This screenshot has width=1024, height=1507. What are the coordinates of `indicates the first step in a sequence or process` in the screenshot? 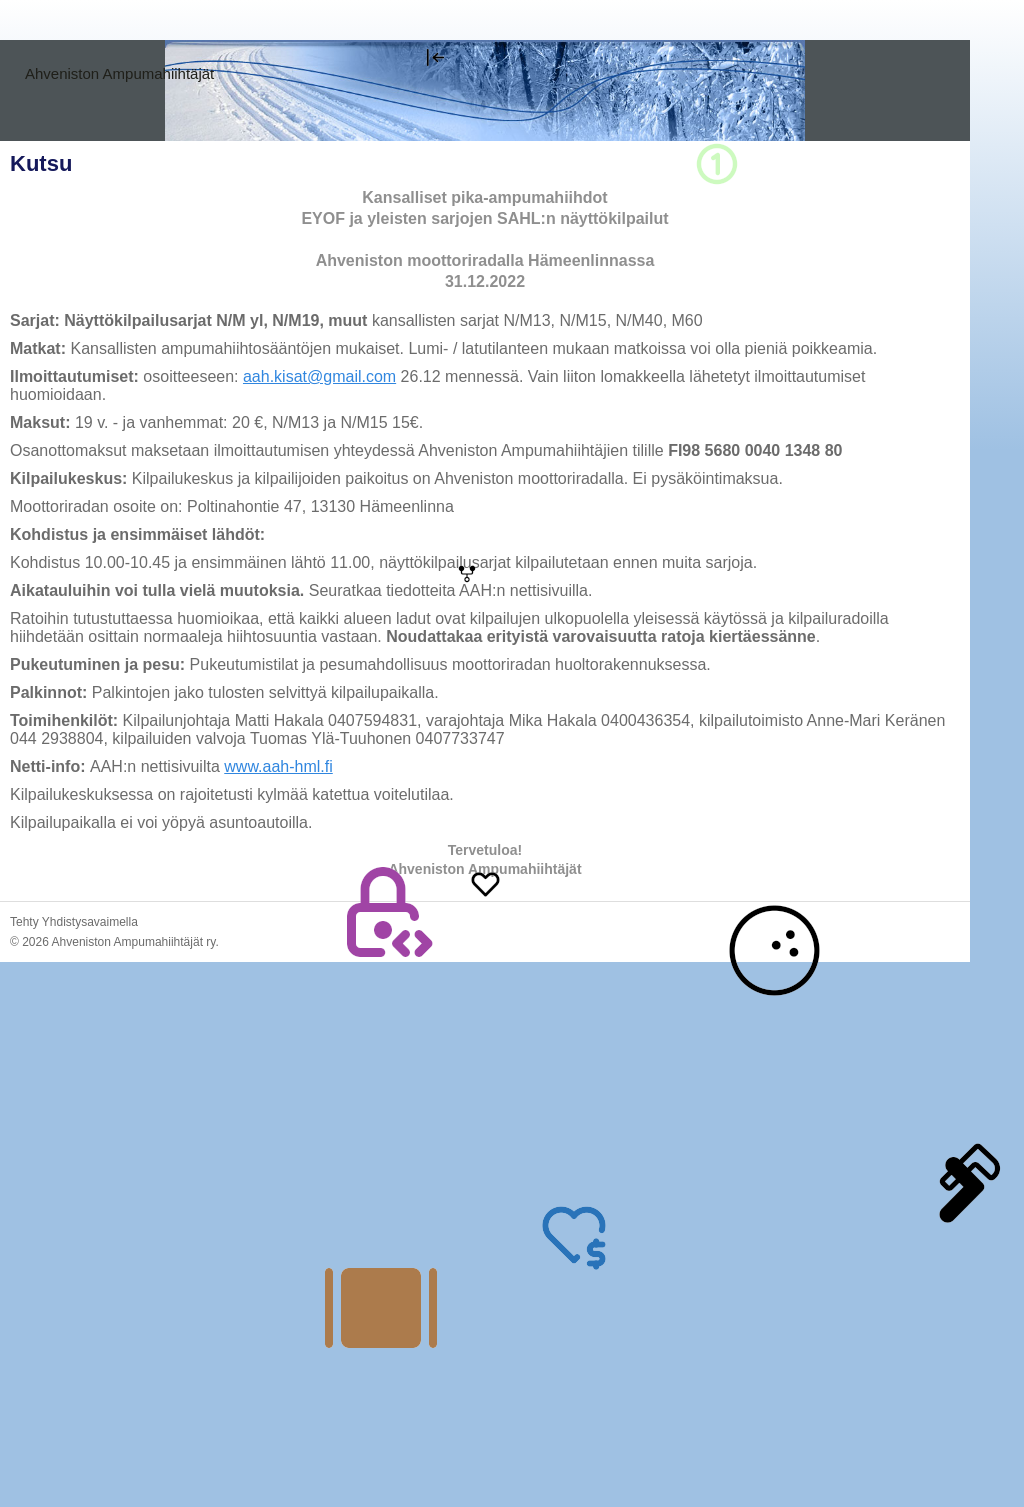 It's located at (717, 164).